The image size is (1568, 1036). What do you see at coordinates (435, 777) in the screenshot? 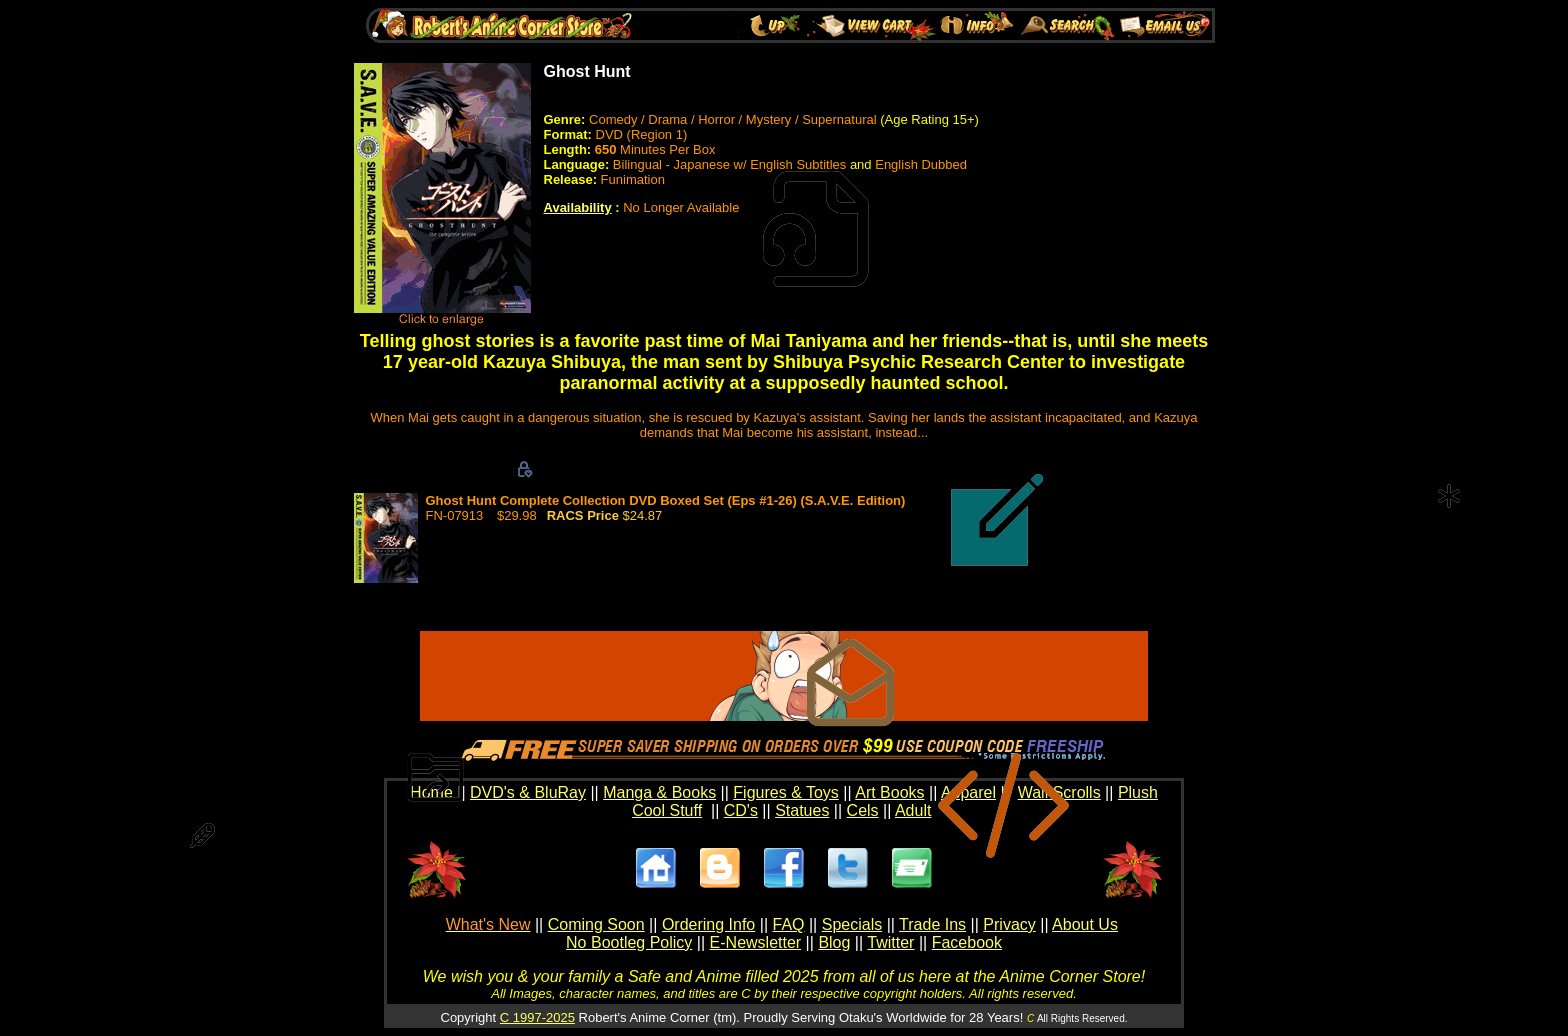
I see `open a linked or shortcut folder` at bounding box center [435, 777].